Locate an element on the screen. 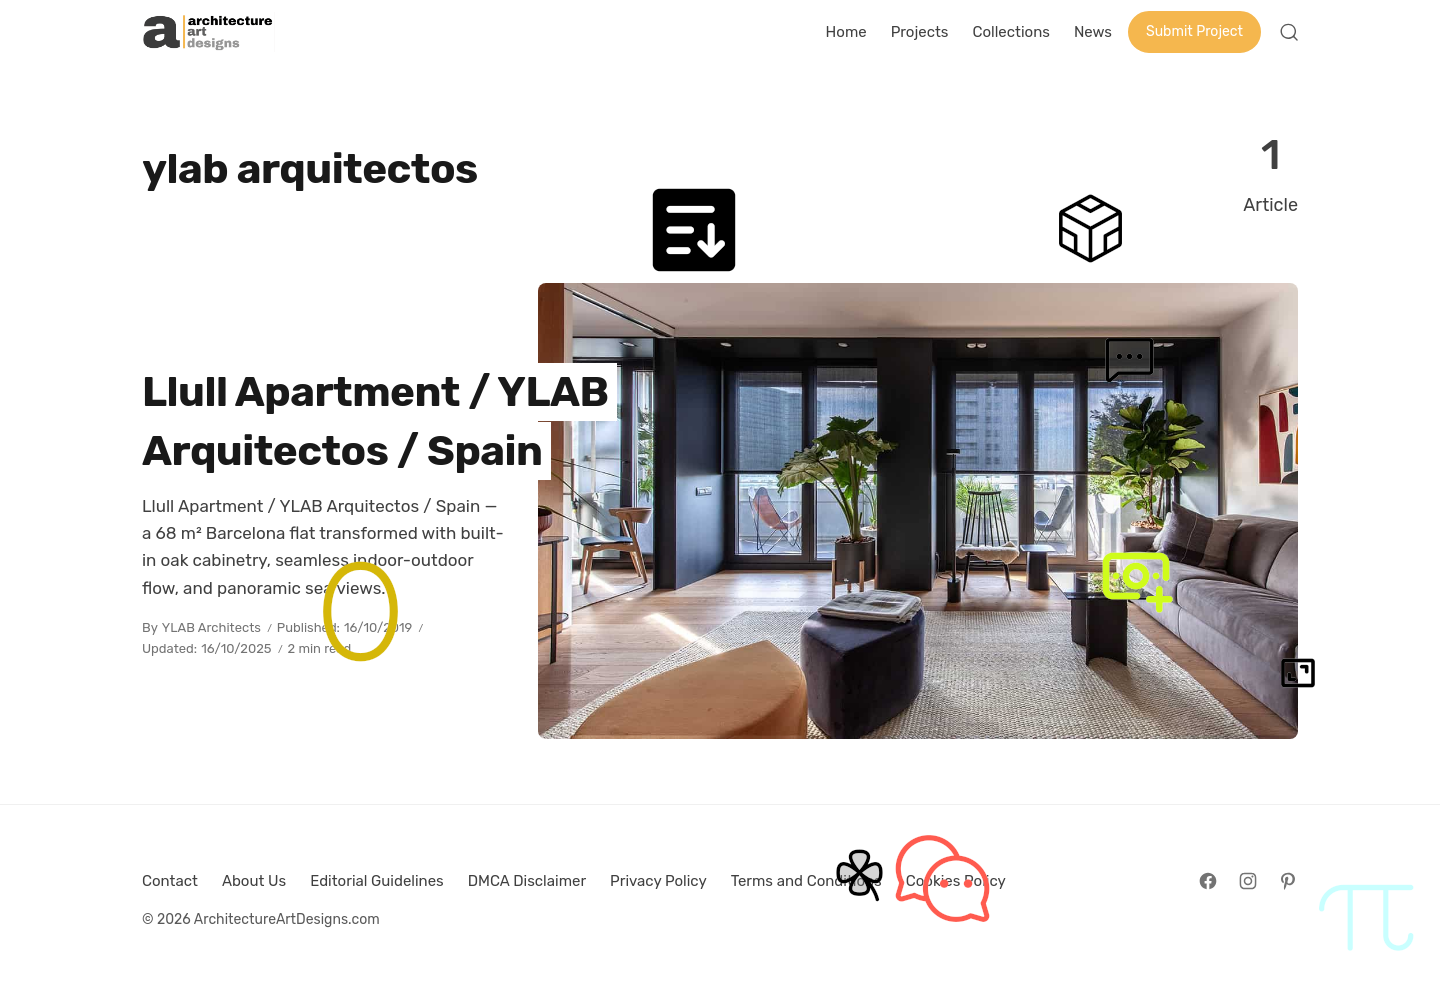 Image resolution: width=1440 pixels, height=995 pixels. indicates zero or no items is located at coordinates (360, 611).